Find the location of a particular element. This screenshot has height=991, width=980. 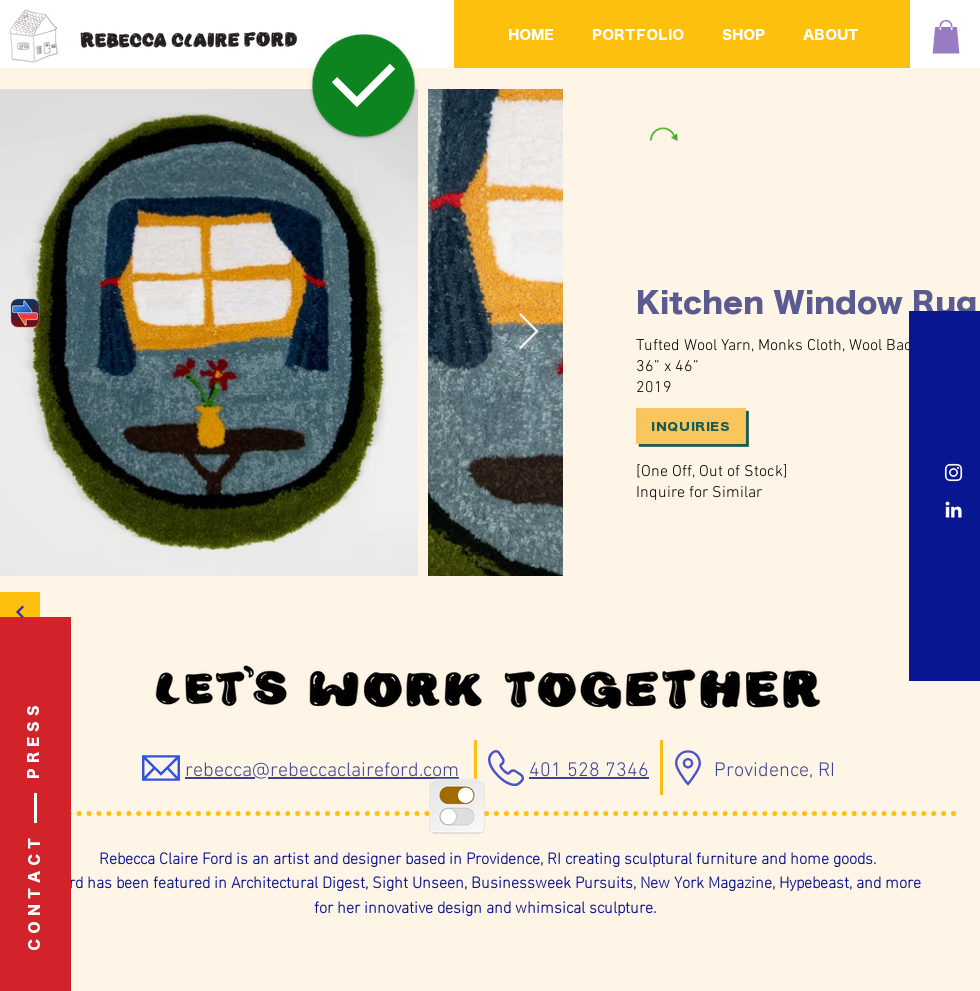

indicates a default or selected item is located at coordinates (363, 85).